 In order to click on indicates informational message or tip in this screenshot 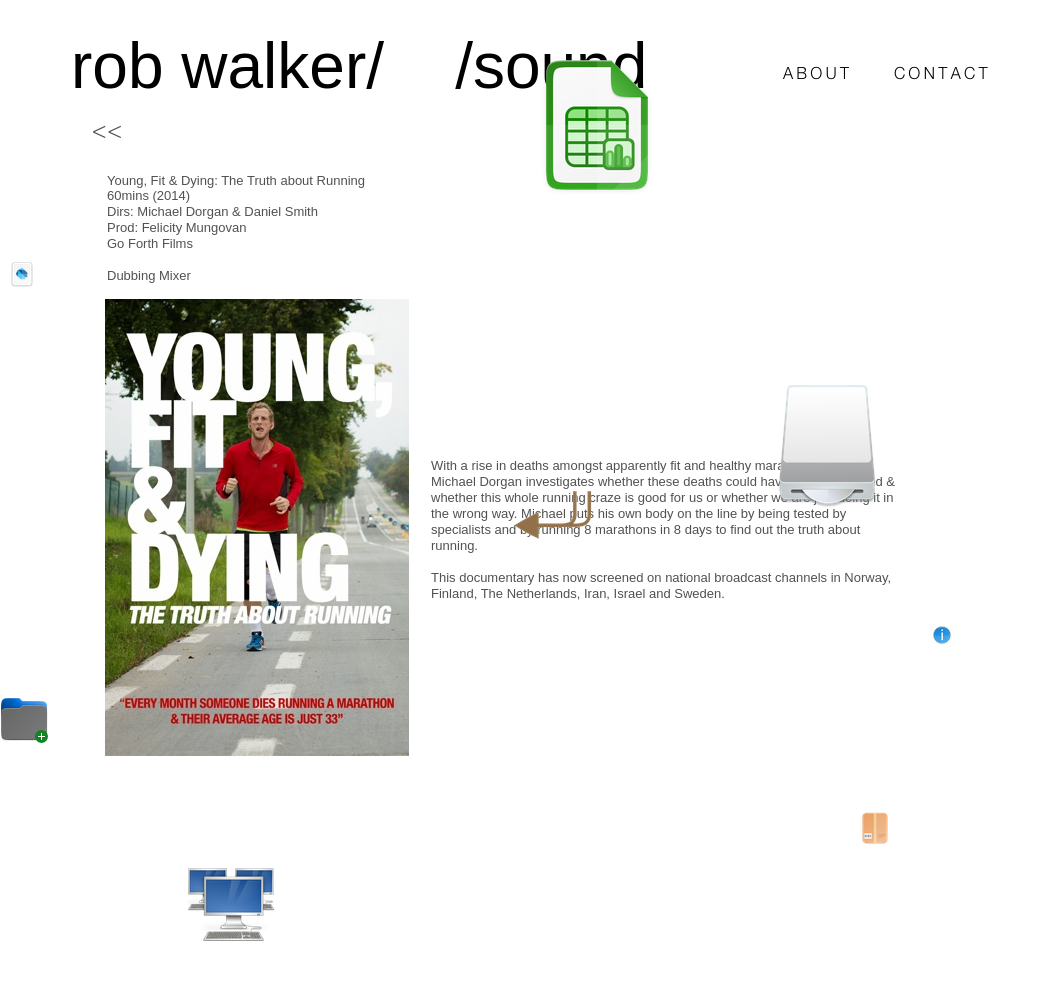, I will do `click(942, 635)`.